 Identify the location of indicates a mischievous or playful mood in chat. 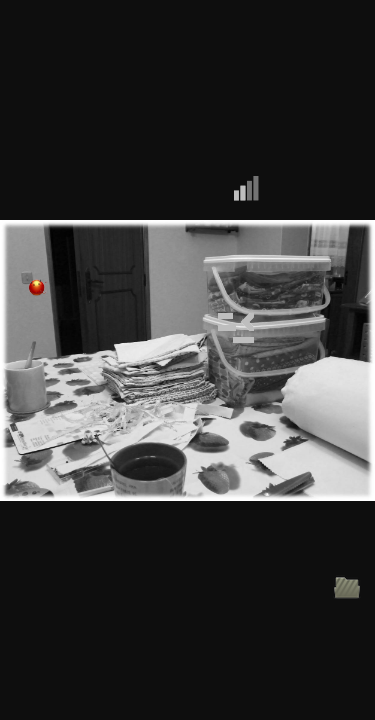
(38, 288).